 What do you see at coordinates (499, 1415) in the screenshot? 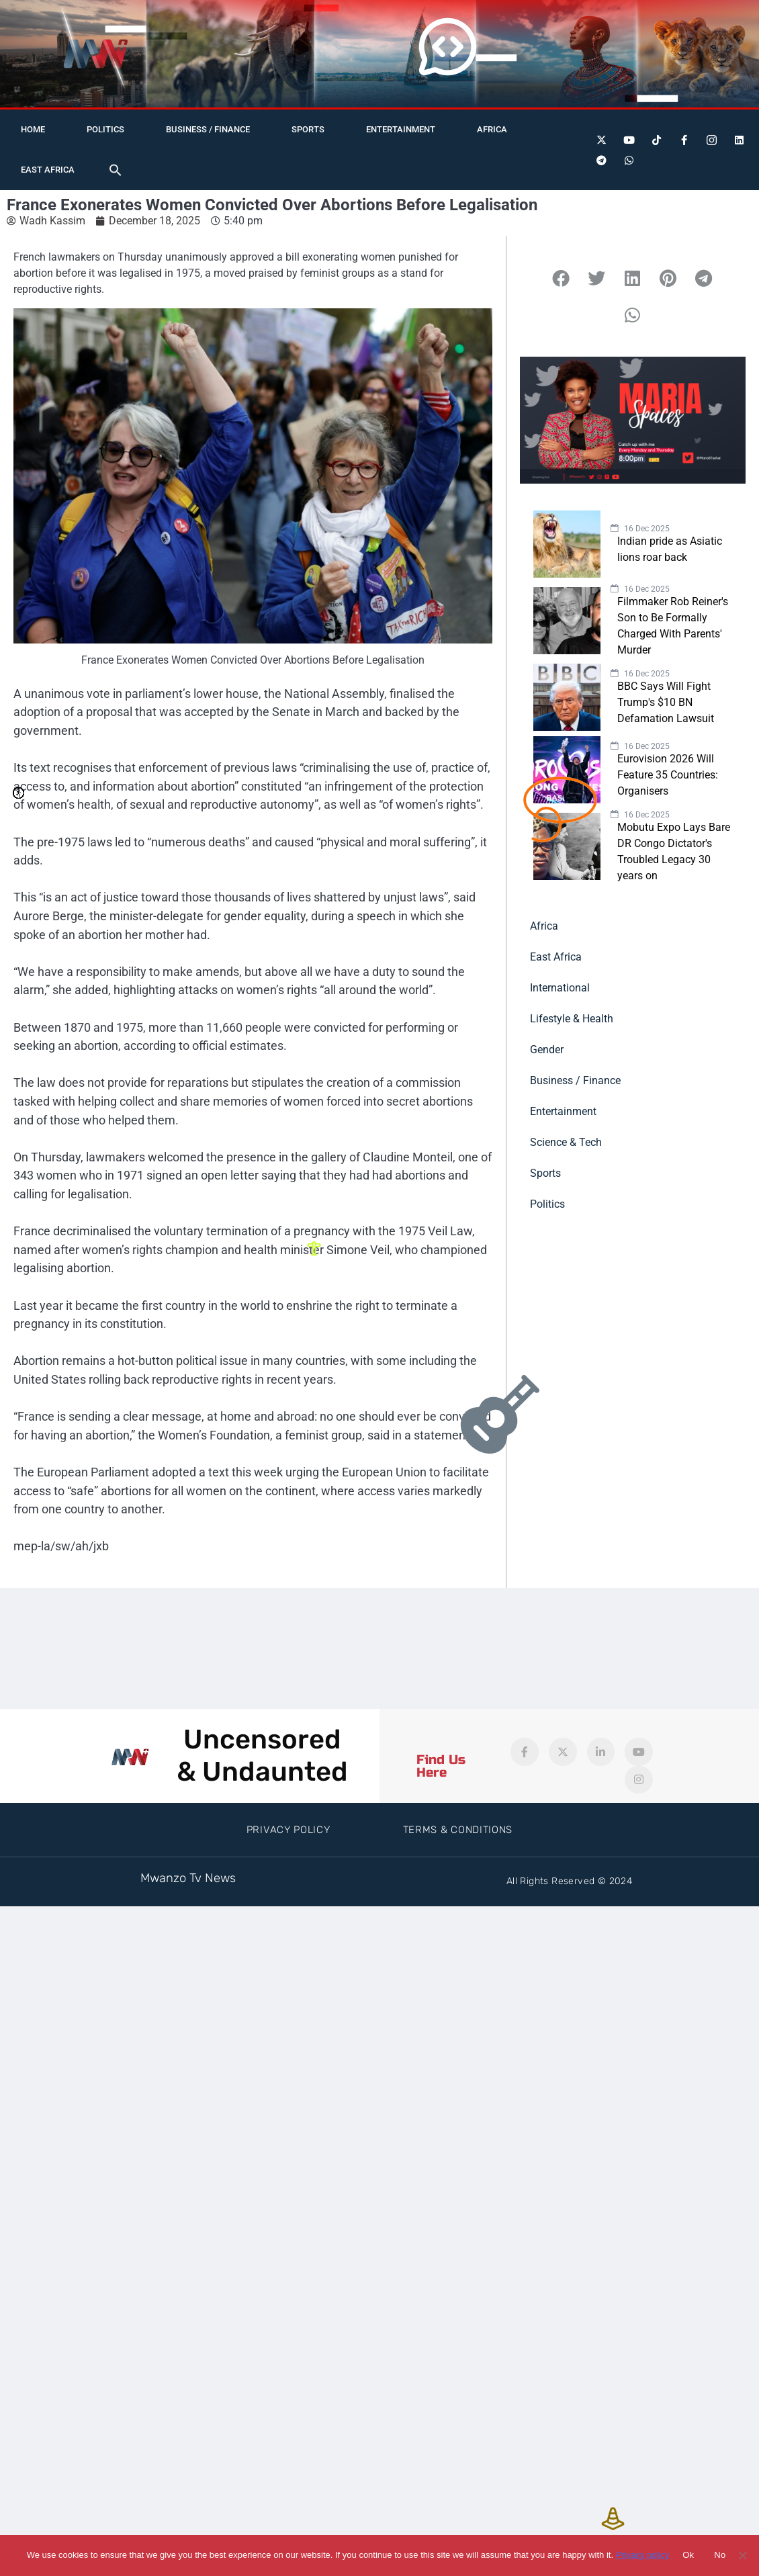
I see `access music or instrument tools` at bounding box center [499, 1415].